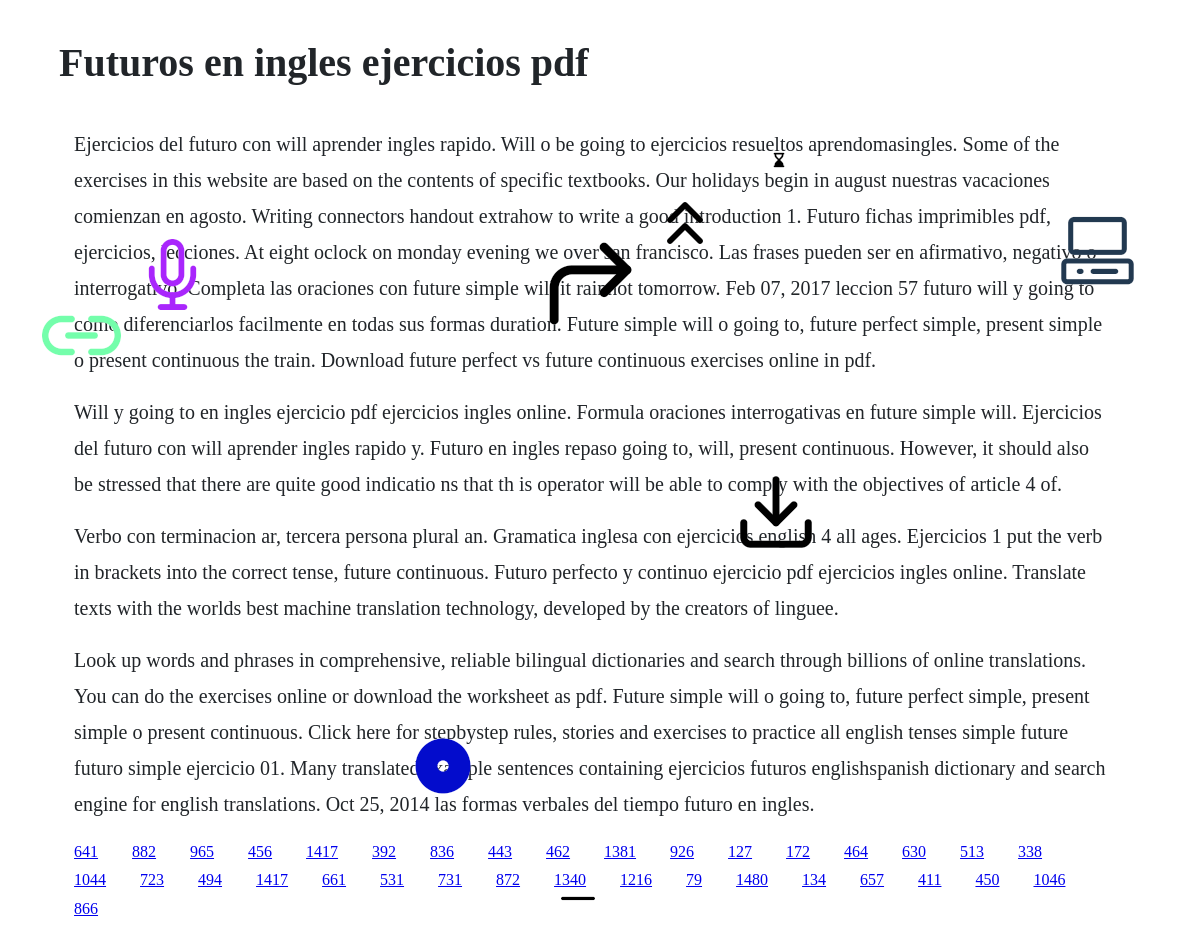  What do you see at coordinates (578, 899) in the screenshot?
I see `insert a horizontal divider line` at bounding box center [578, 899].